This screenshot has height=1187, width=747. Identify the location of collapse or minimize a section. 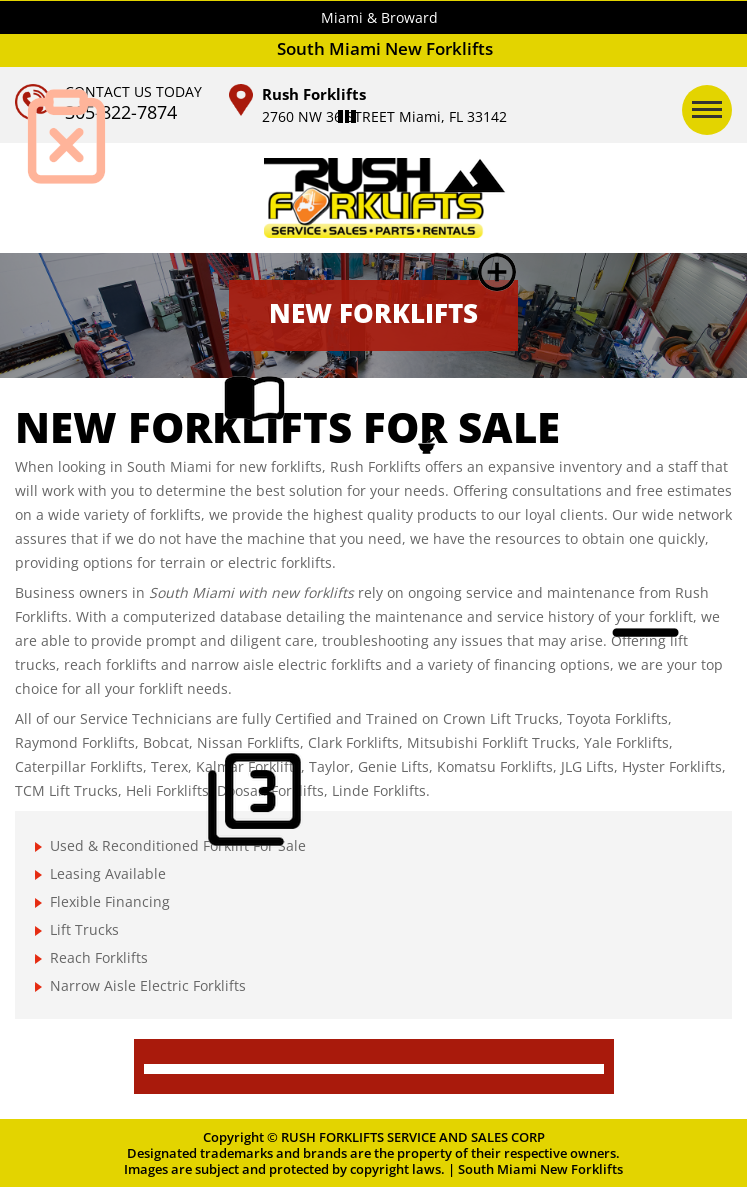
(647, 634).